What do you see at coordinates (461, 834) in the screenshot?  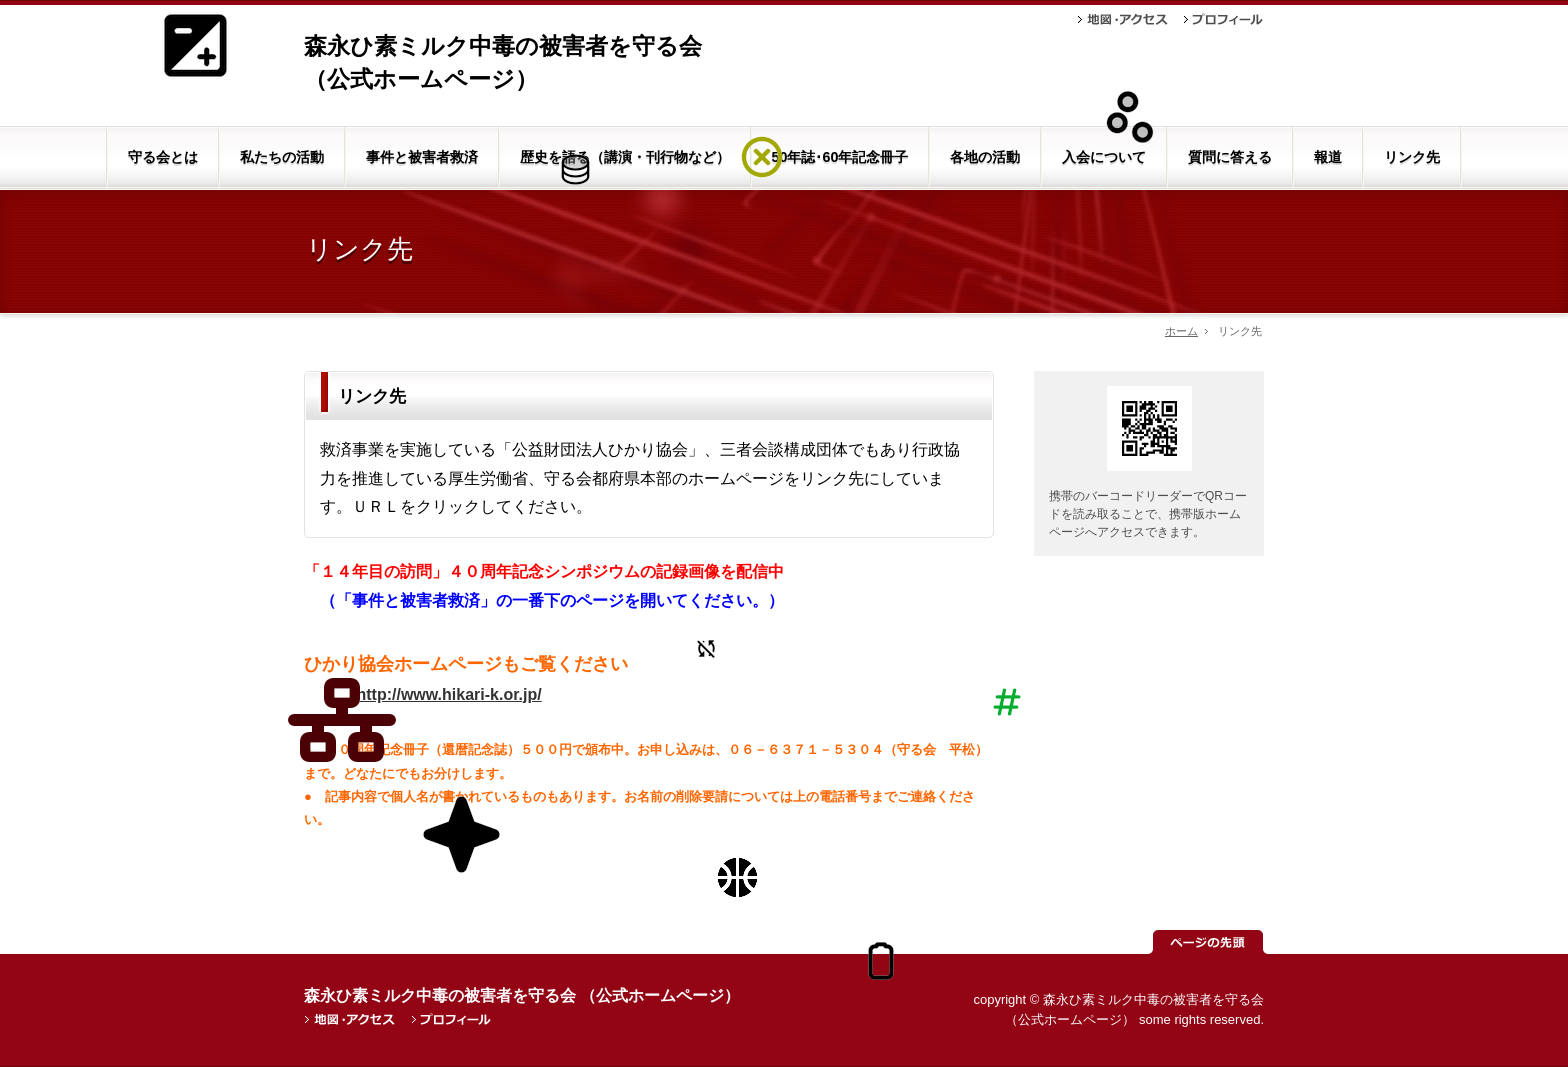 I see `indicates a special or featured item` at bounding box center [461, 834].